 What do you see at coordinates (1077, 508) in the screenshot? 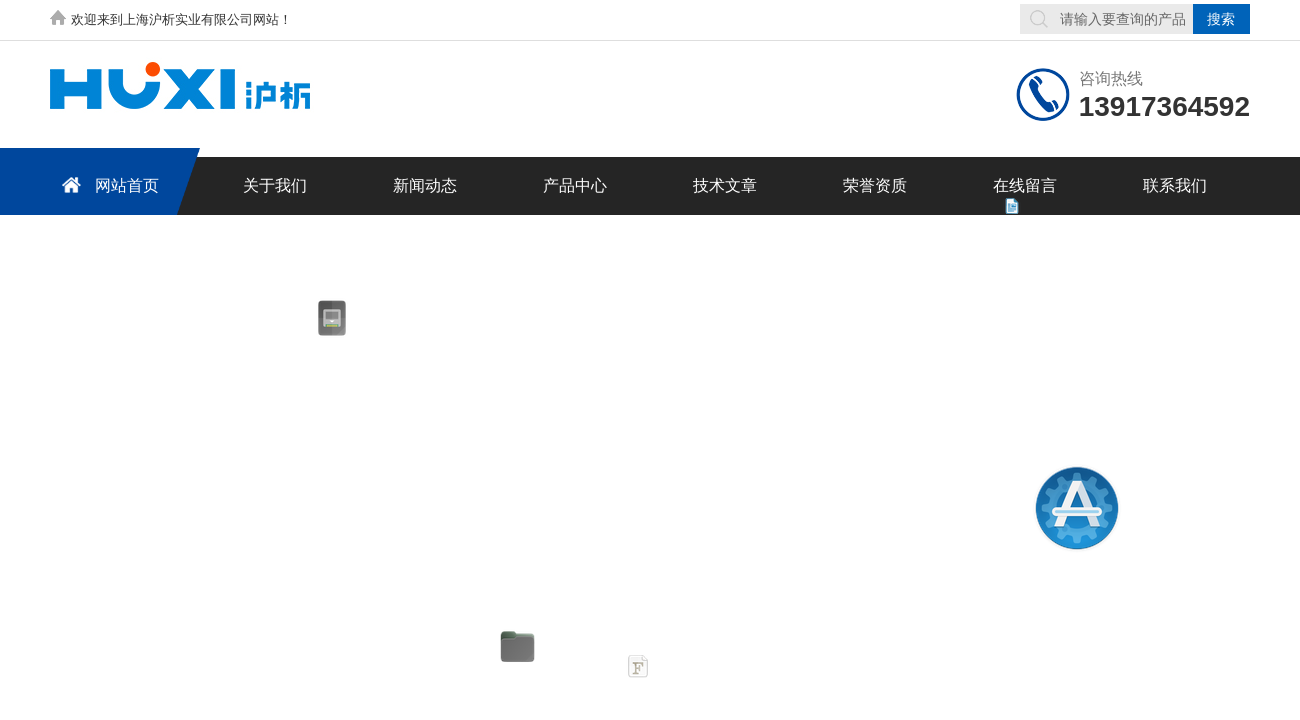
I see `open software properties and driver settings` at bounding box center [1077, 508].